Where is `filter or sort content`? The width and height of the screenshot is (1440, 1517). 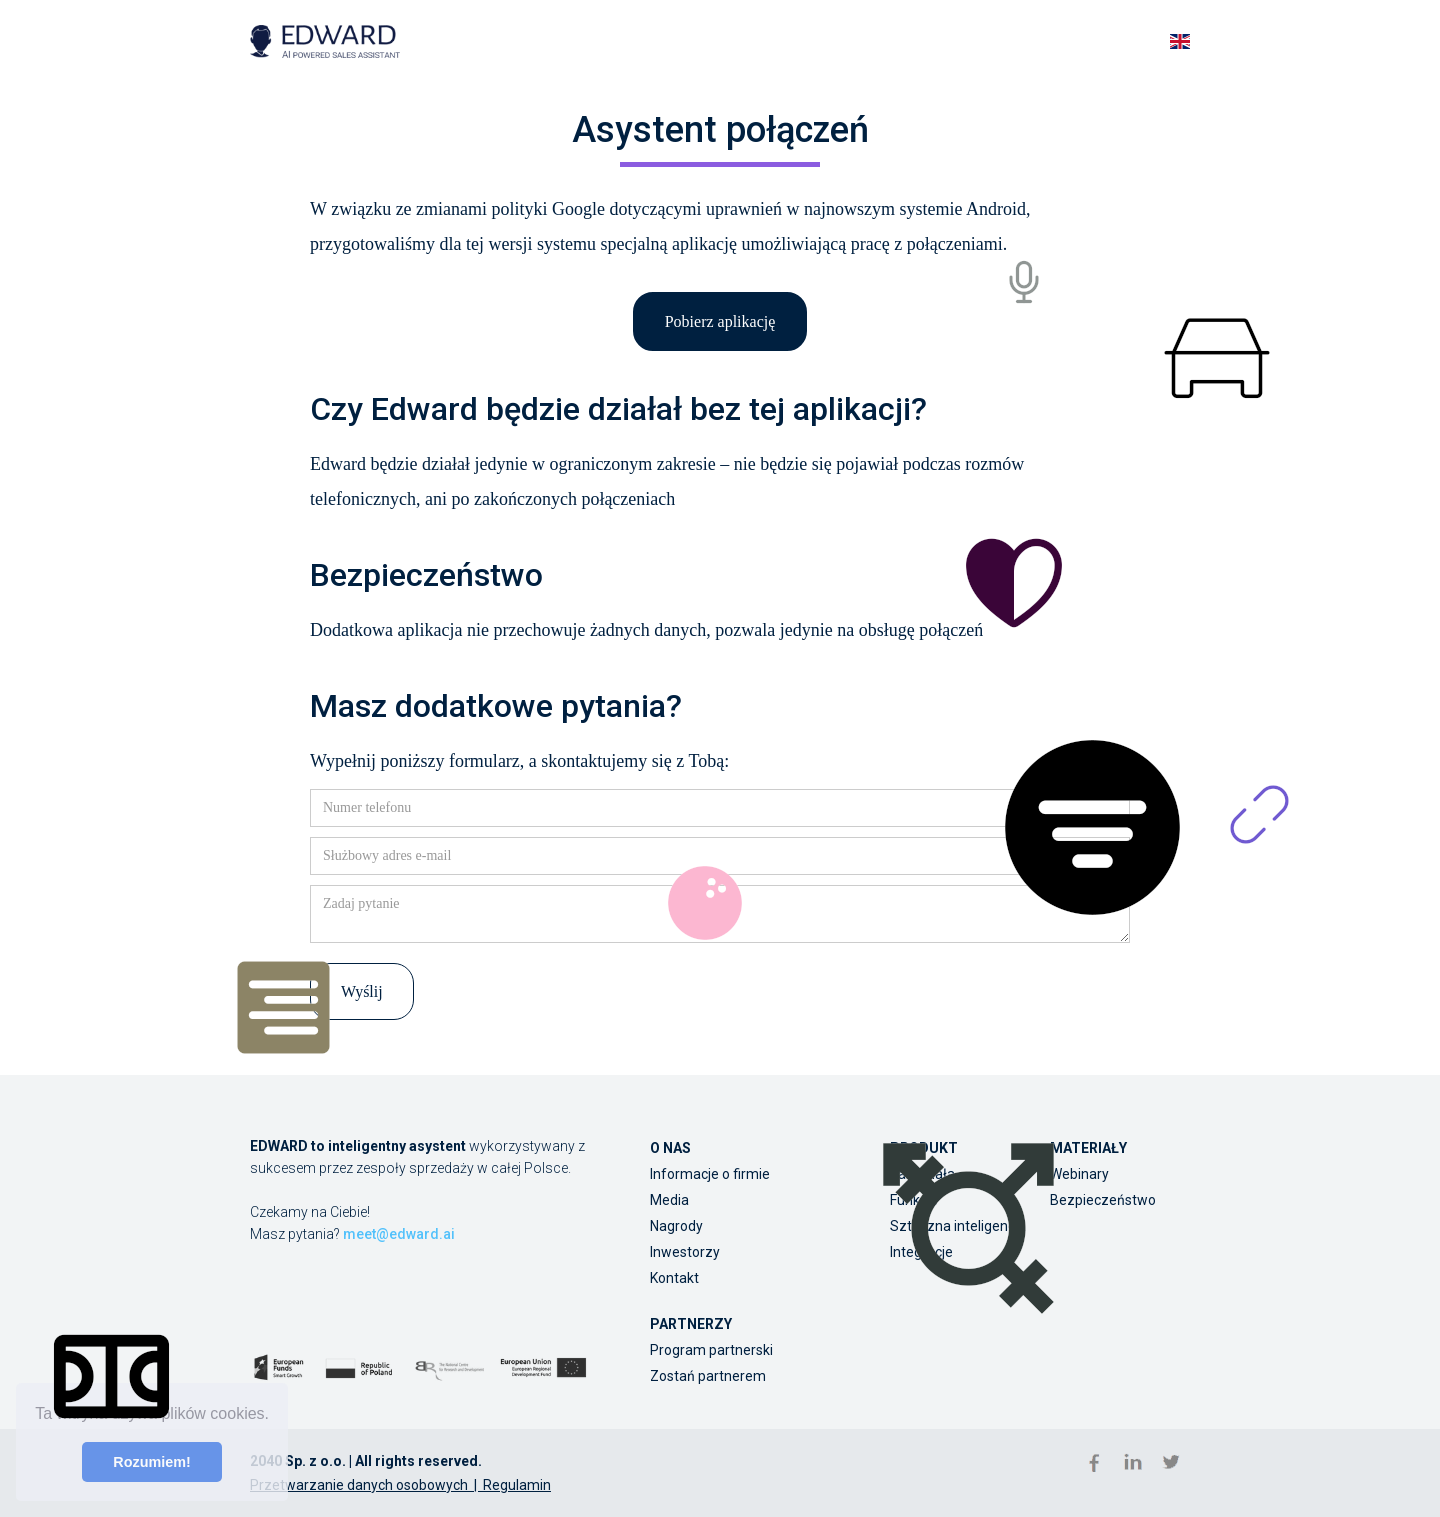 filter or sort content is located at coordinates (1092, 827).